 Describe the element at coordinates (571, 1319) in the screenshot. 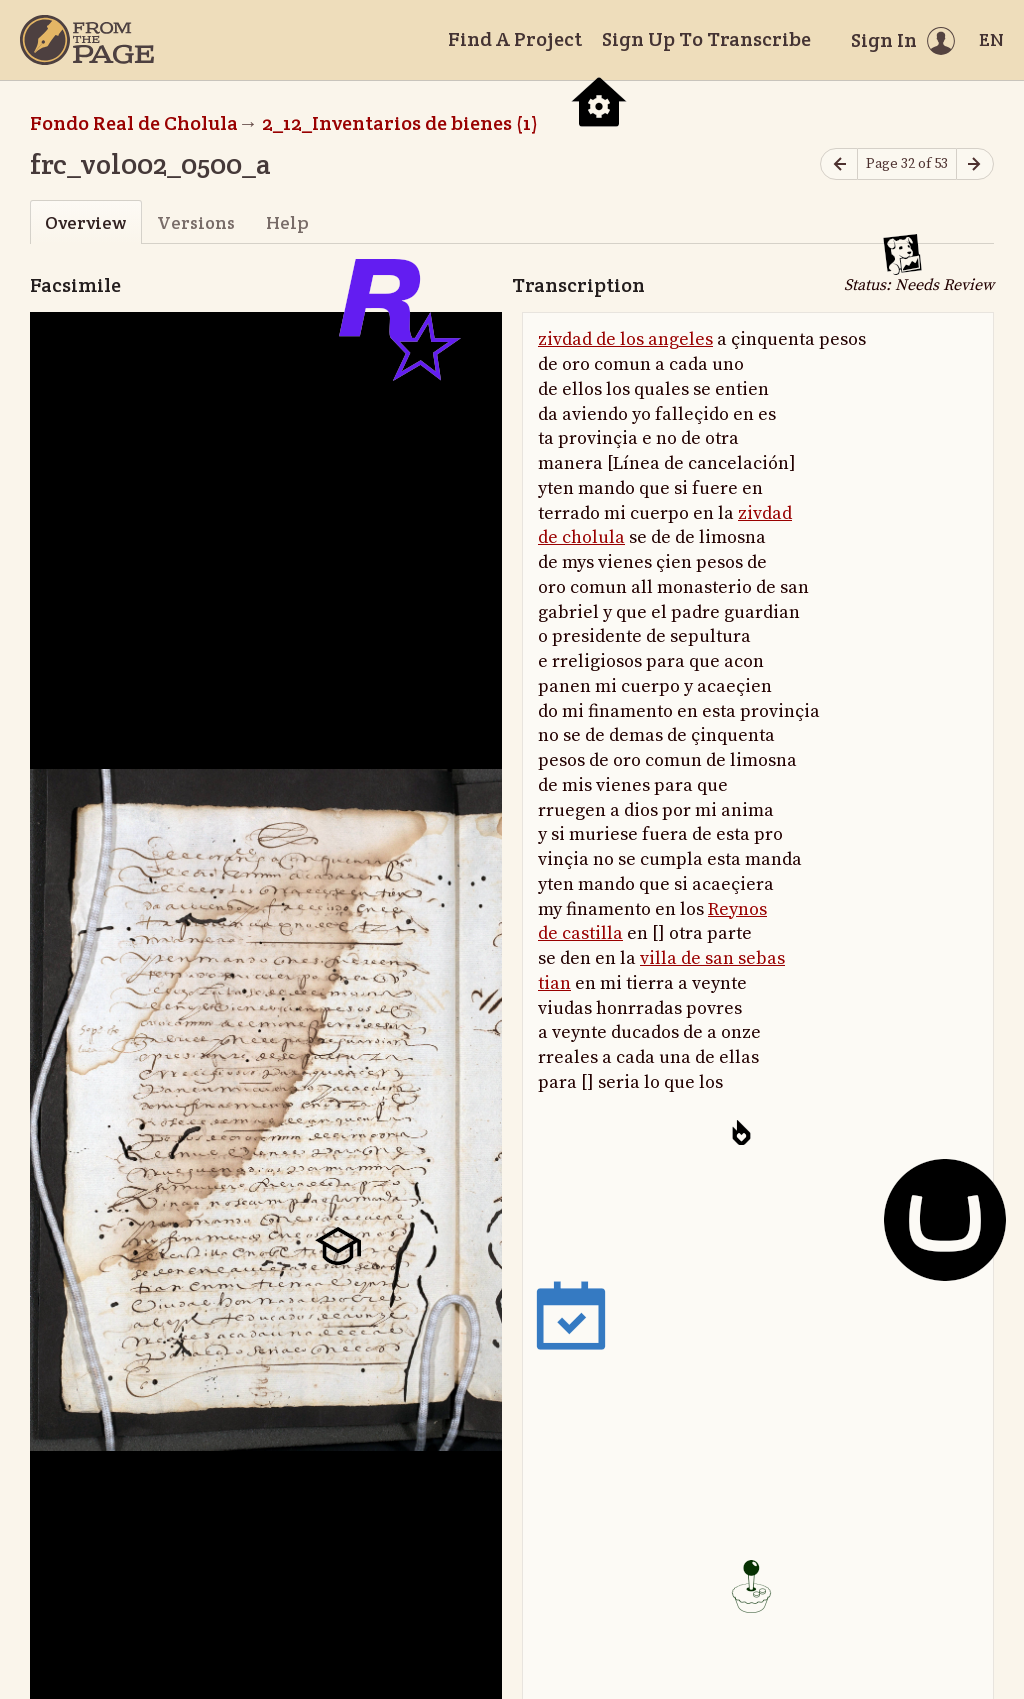

I see `confirm a scheduled event or appointment` at that location.